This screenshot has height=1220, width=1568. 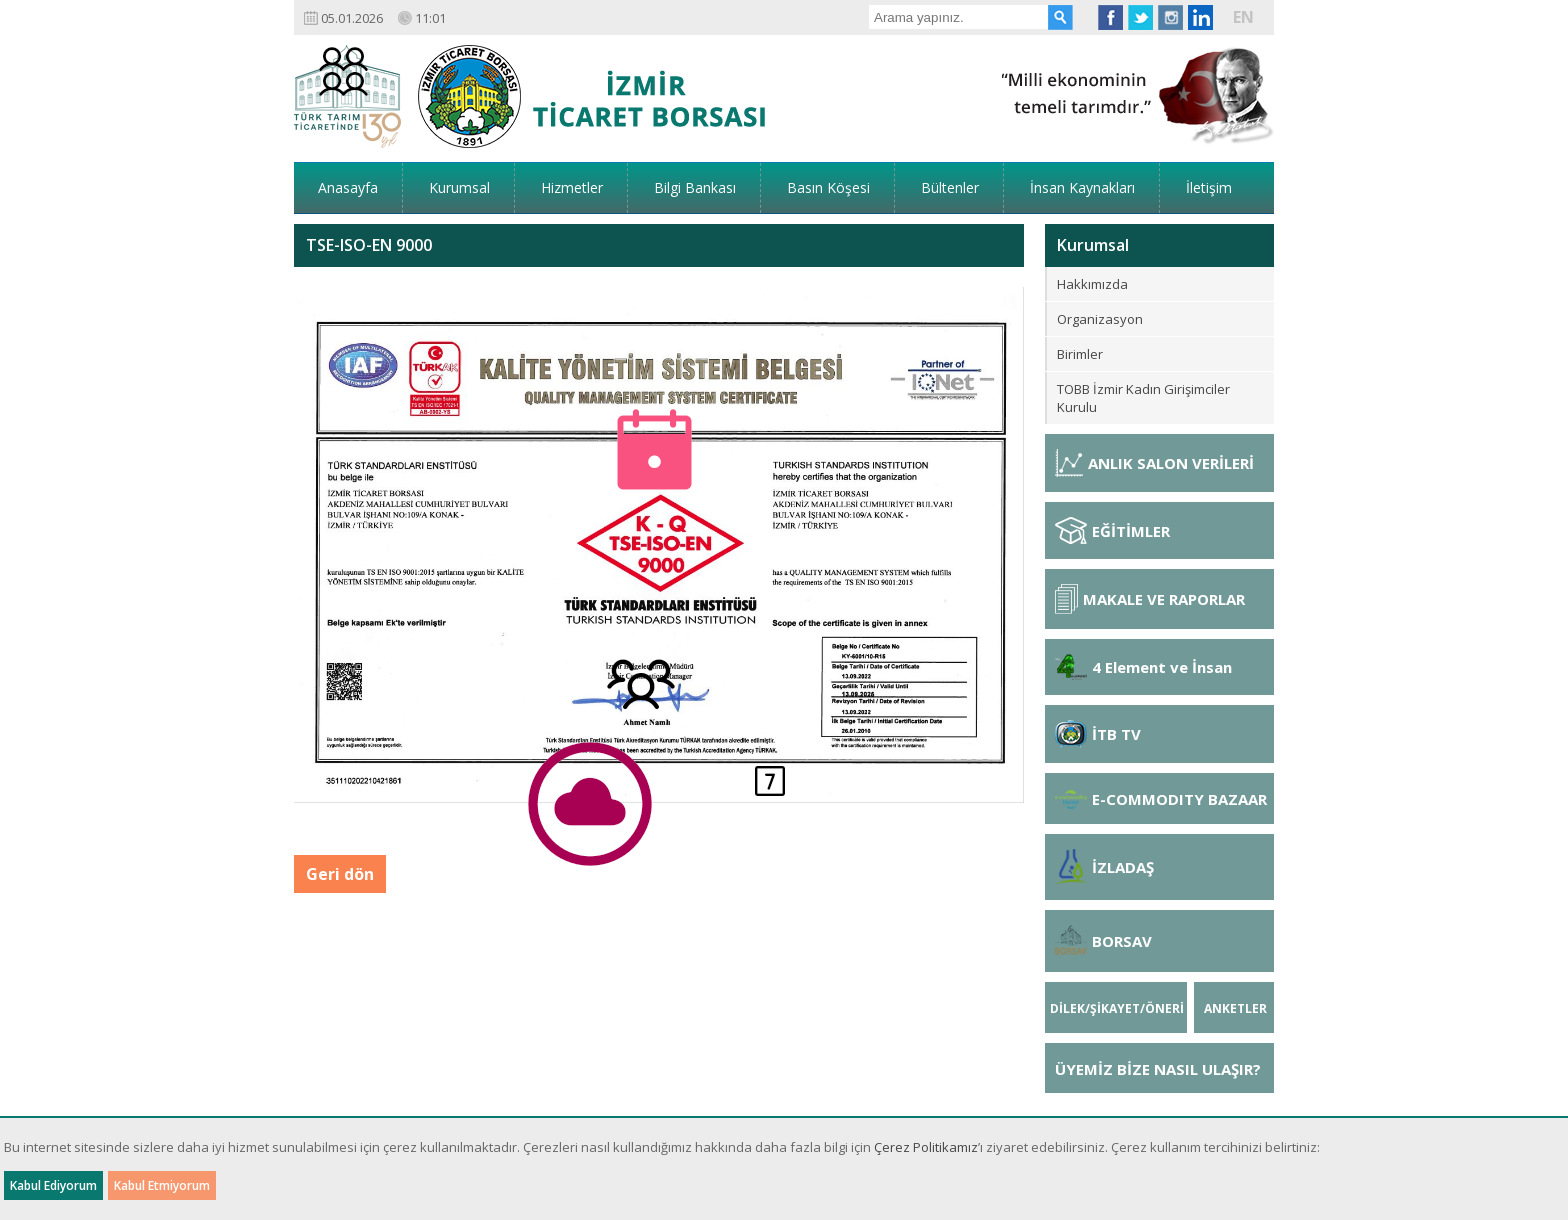 I want to click on select or input the number seven, so click(x=770, y=781).